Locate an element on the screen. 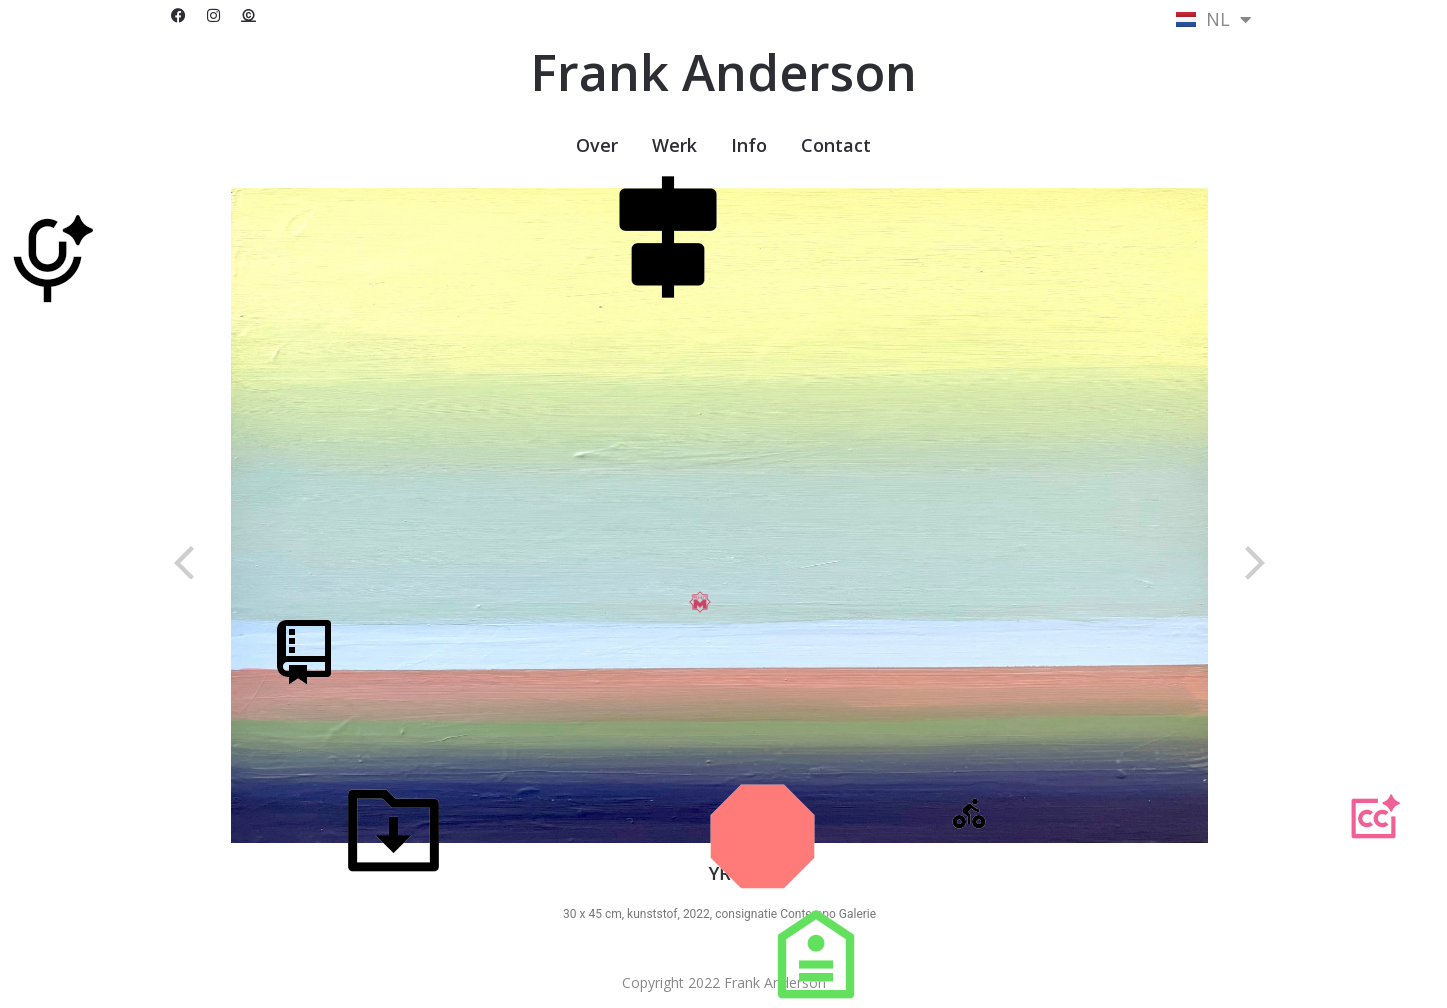  access a git repository is located at coordinates (304, 650).